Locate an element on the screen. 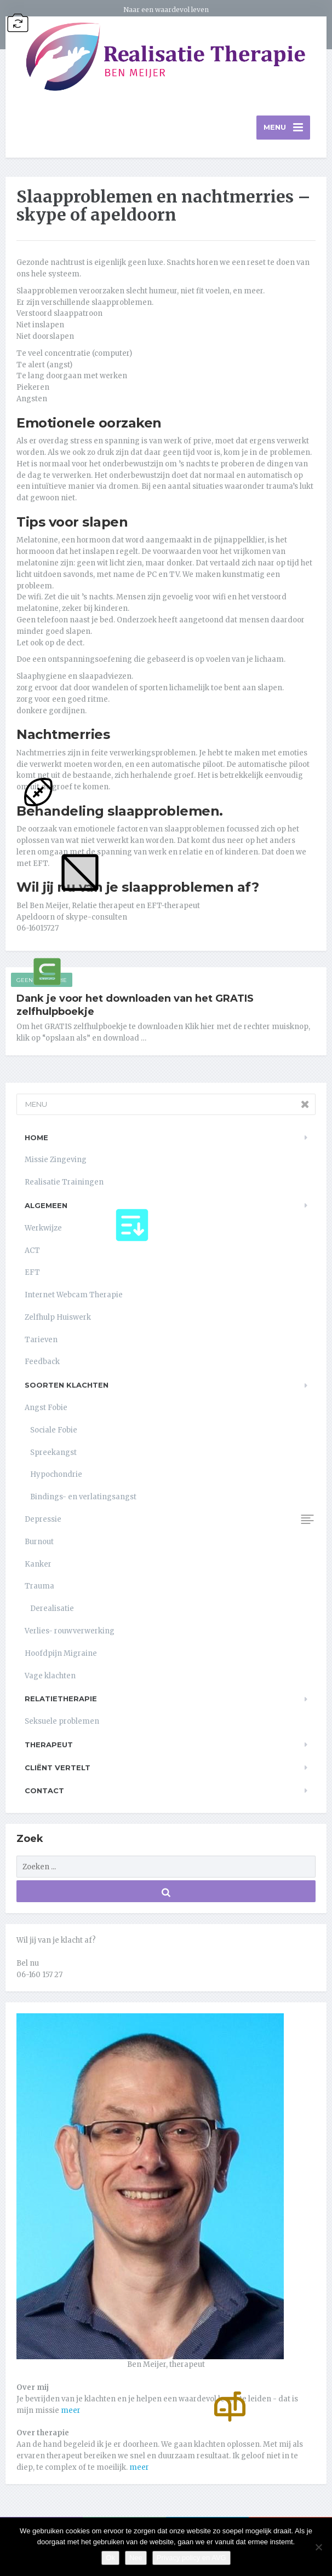 The image size is (332, 2576). indicates missing or unavailable image content is located at coordinates (80, 873).